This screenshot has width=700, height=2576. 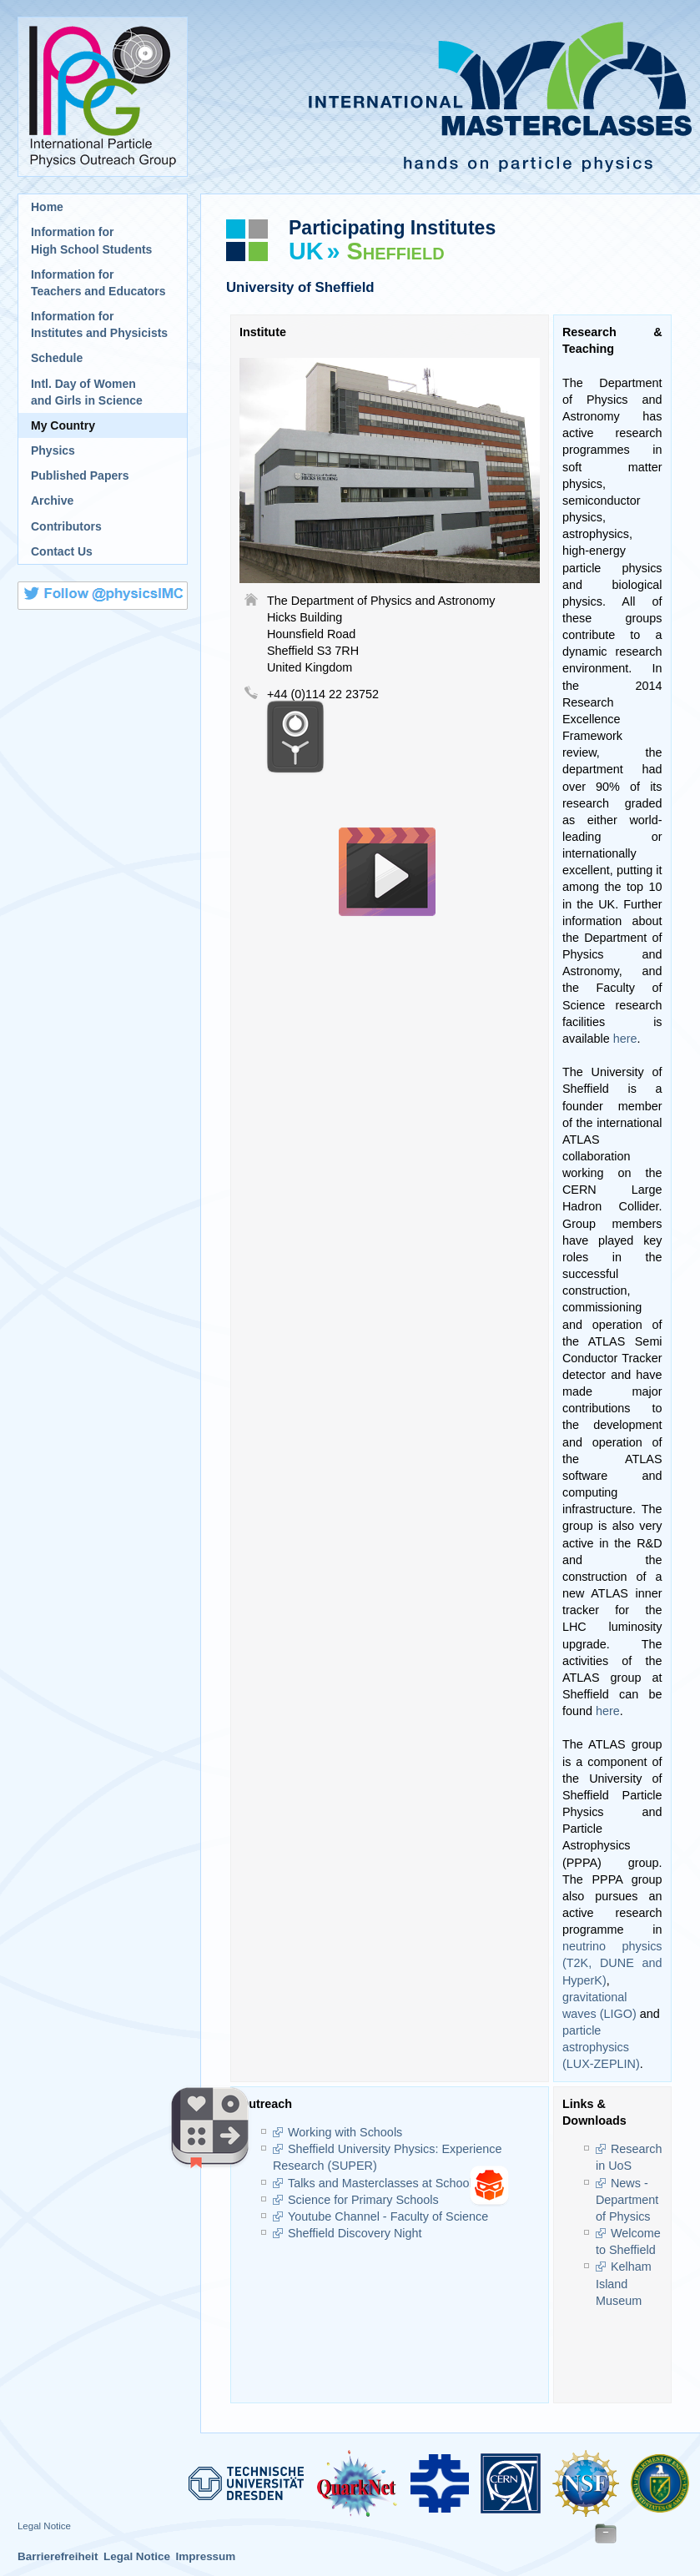 What do you see at coordinates (606, 2533) in the screenshot?
I see `open the file manager application` at bounding box center [606, 2533].